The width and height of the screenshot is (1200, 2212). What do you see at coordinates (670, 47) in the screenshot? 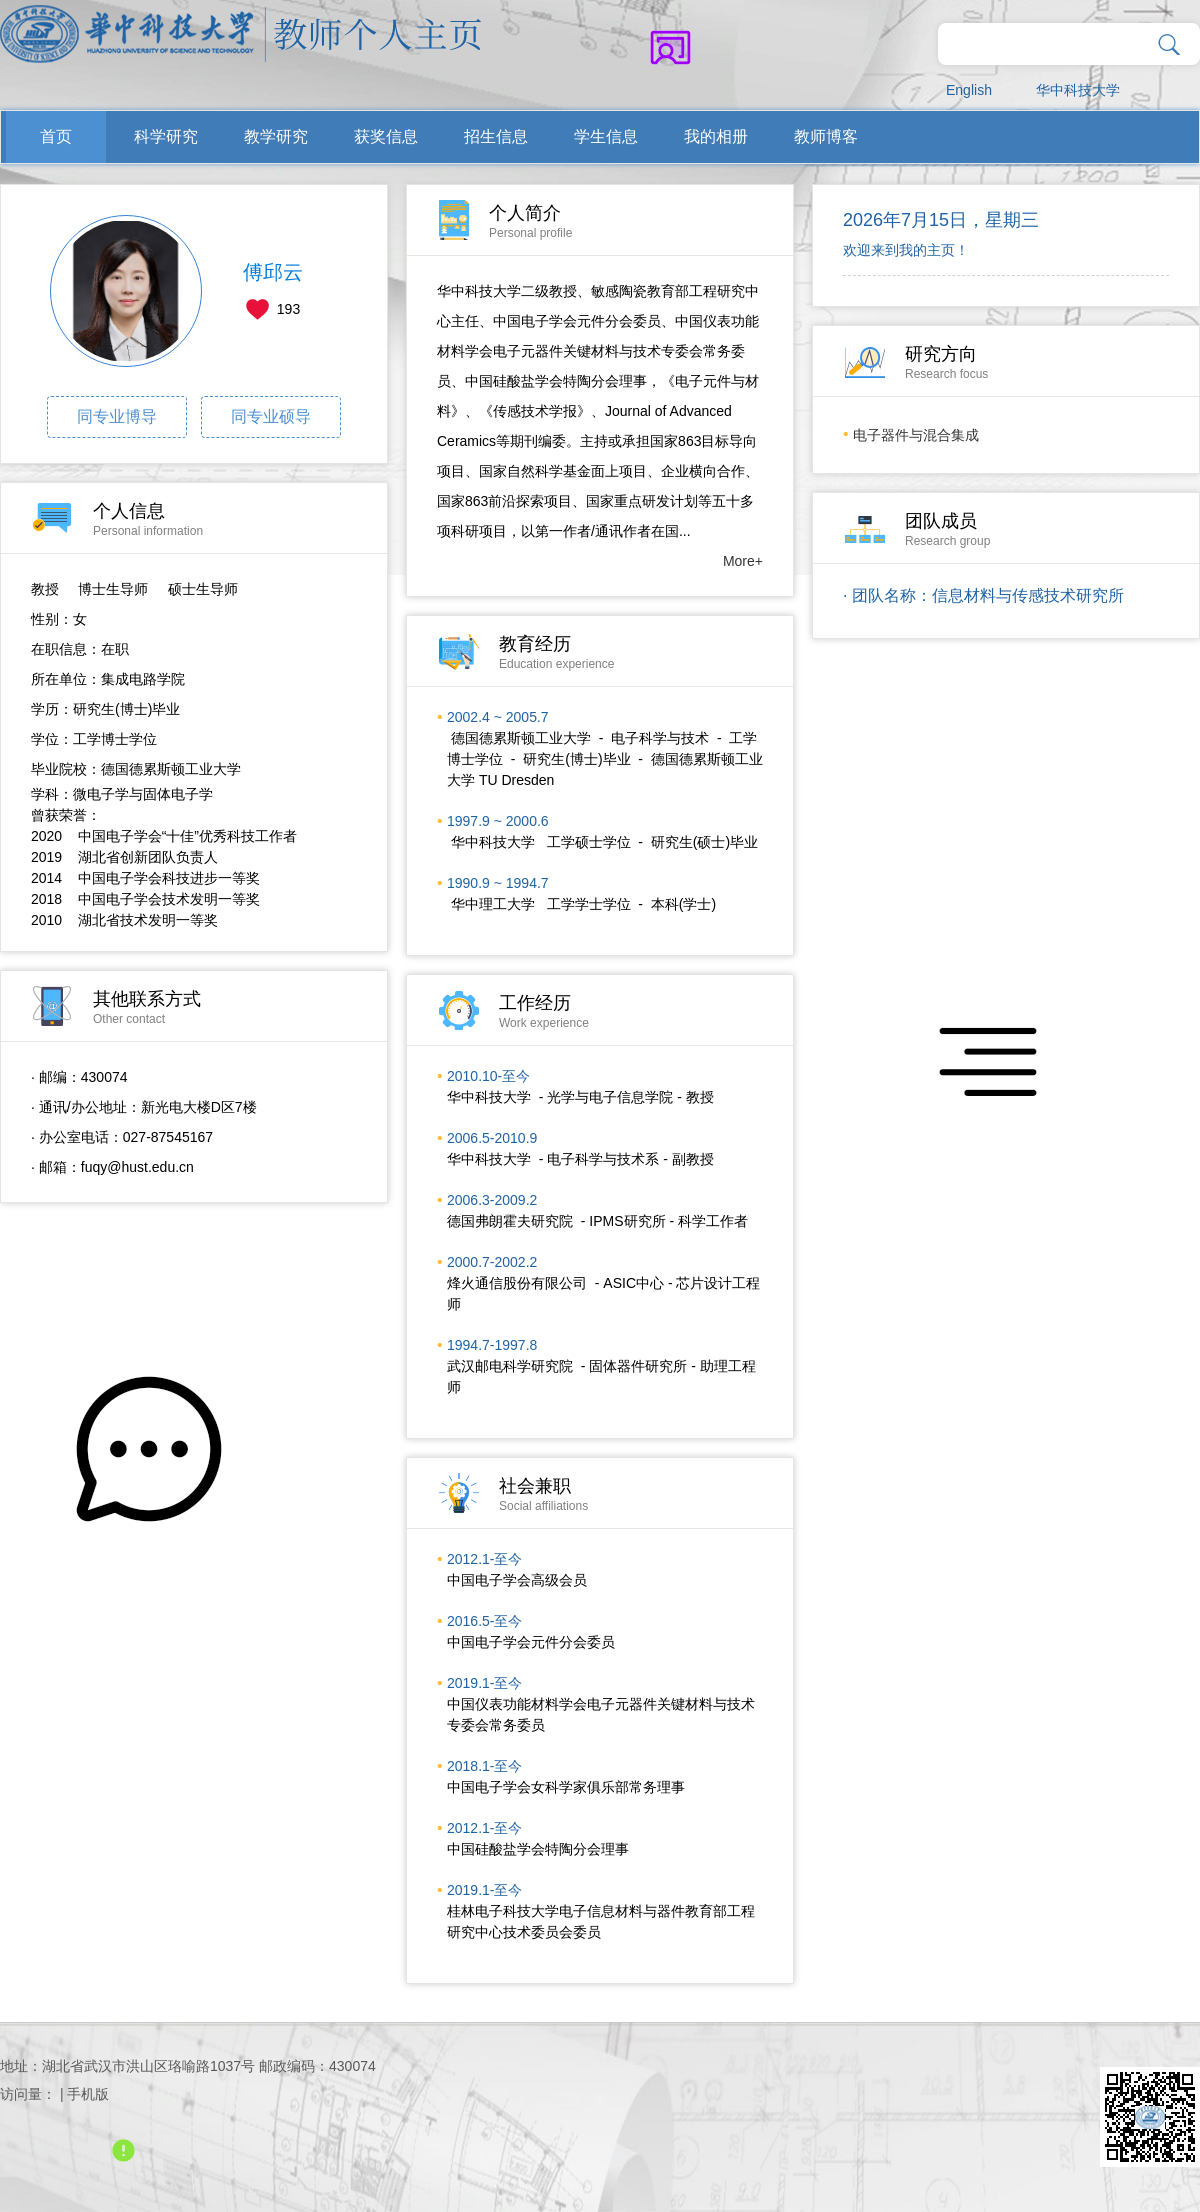
I see `access teaching or presentation mode` at bounding box center [670, 47].